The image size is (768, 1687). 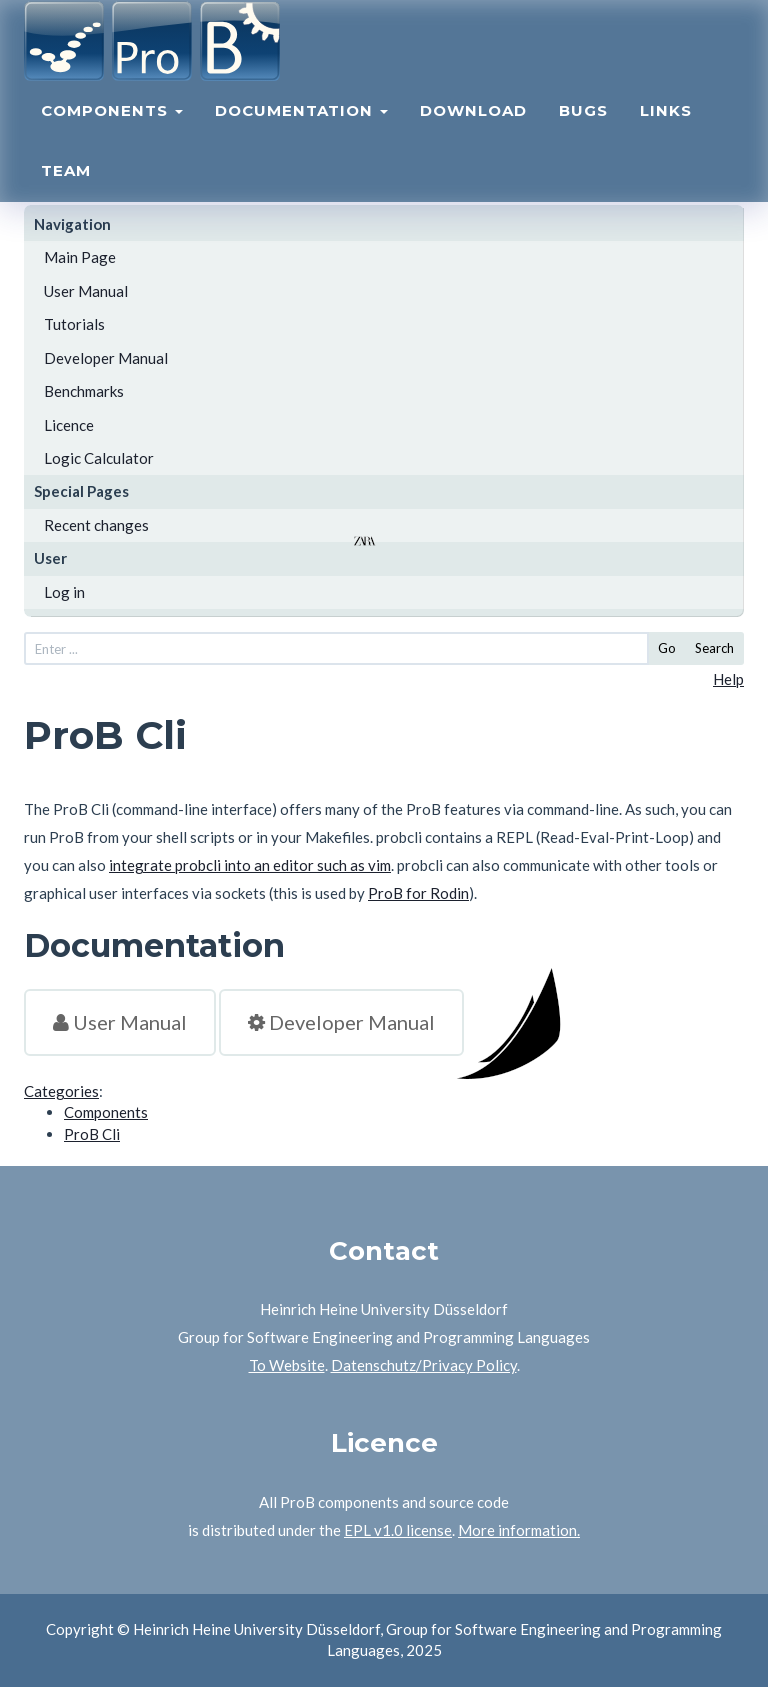 I want to click on spinnaker continuous delivery platform logo, so click(x=508, y=1023).